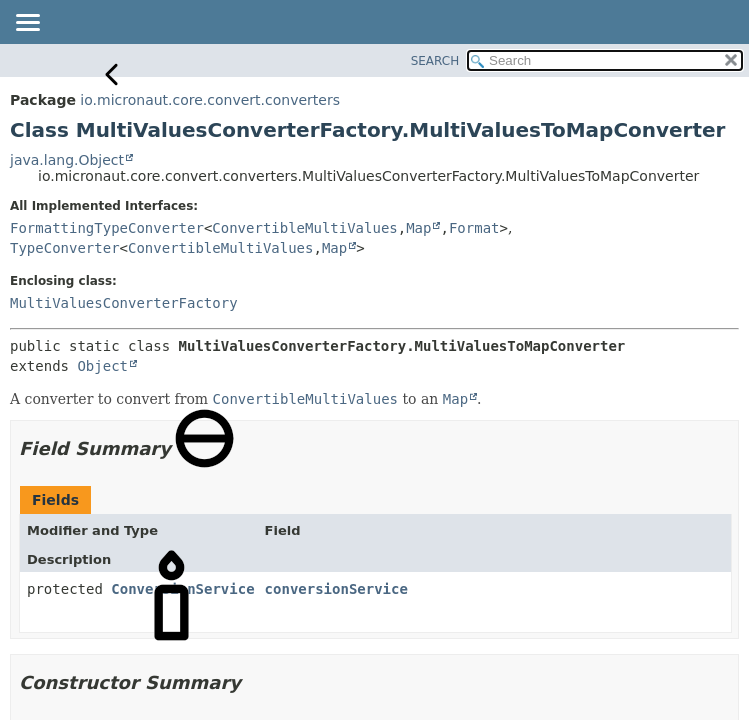 The image size is (749, 720). What do you see at coordinates (111, 74) in the screenshot?
I see `go back to the previous screen` at bounding box center [111, 74].